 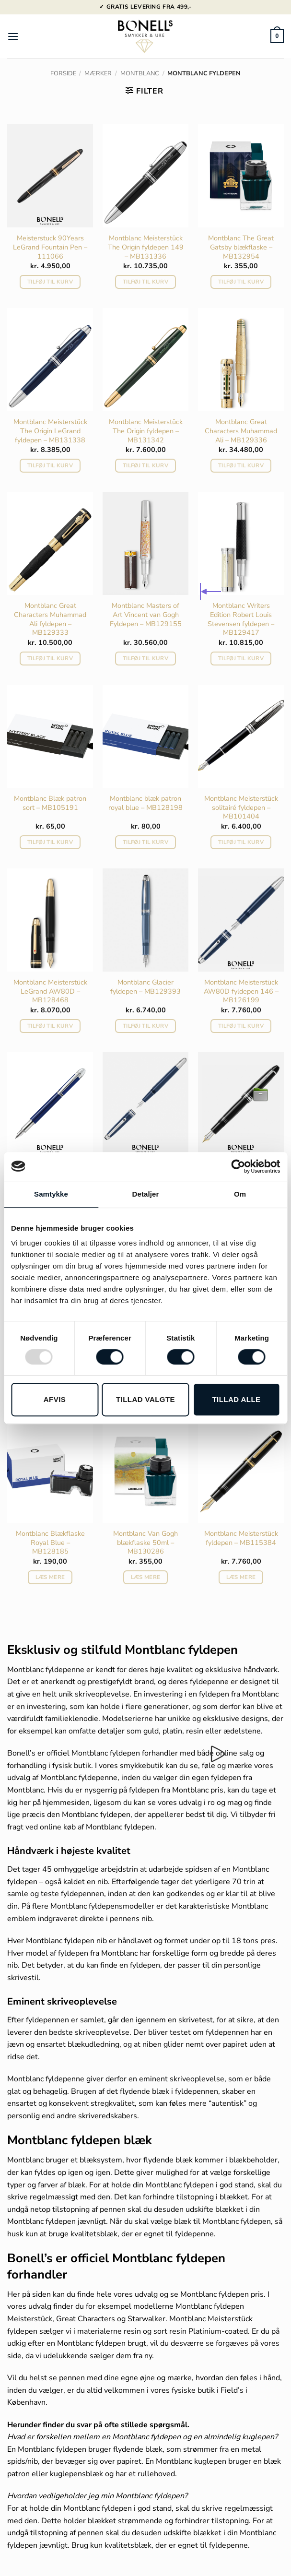 I want to click on open file manager application, so click(x=260, y=1094).